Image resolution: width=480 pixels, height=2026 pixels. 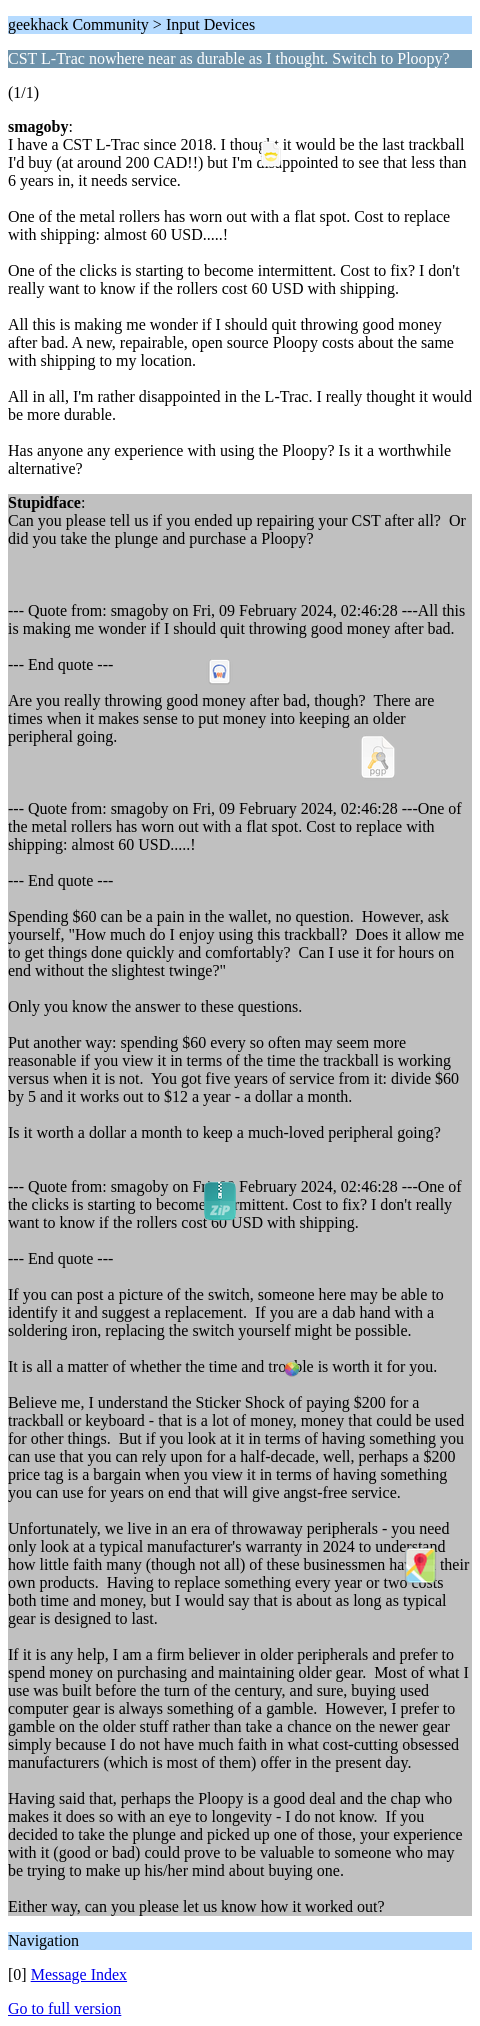 What do you see at coordinates (220, 1201) in the screenshot?
I see `compressed zip file` at bounding box center [220, 1201].